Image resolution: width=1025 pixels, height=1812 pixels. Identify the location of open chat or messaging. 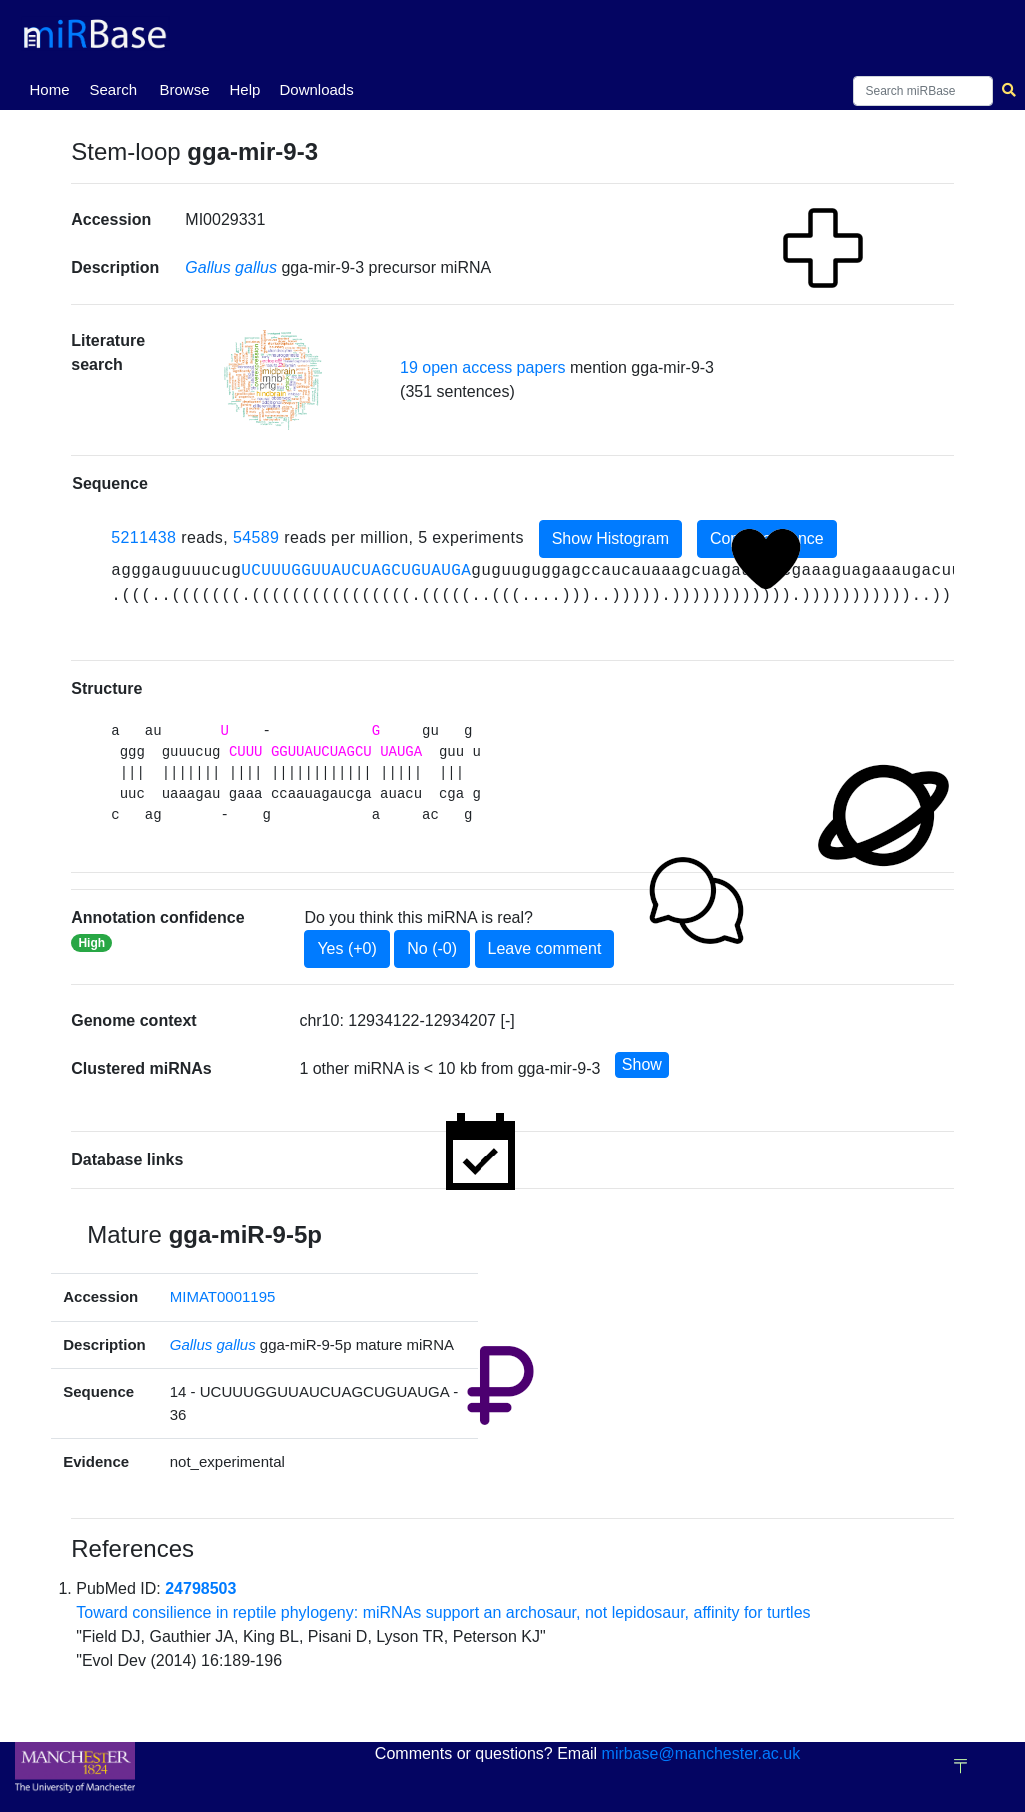
(696, 900).